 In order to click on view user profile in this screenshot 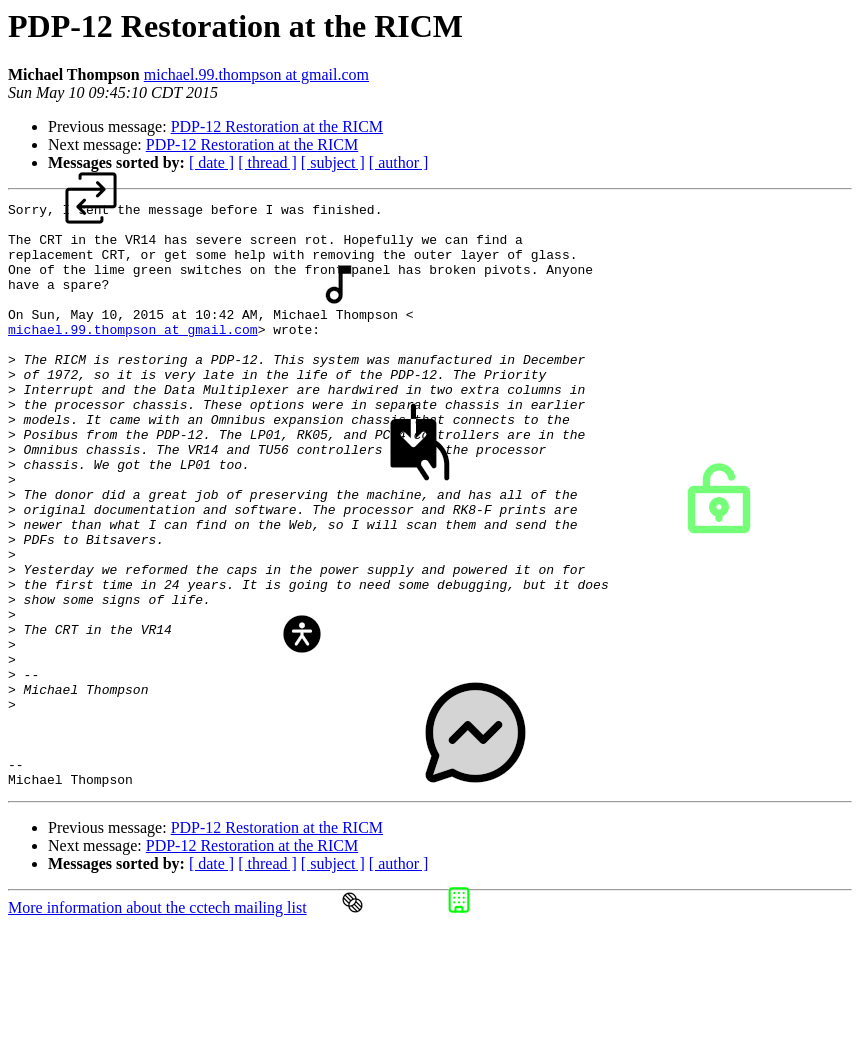, I will do `click(302, 634)`.